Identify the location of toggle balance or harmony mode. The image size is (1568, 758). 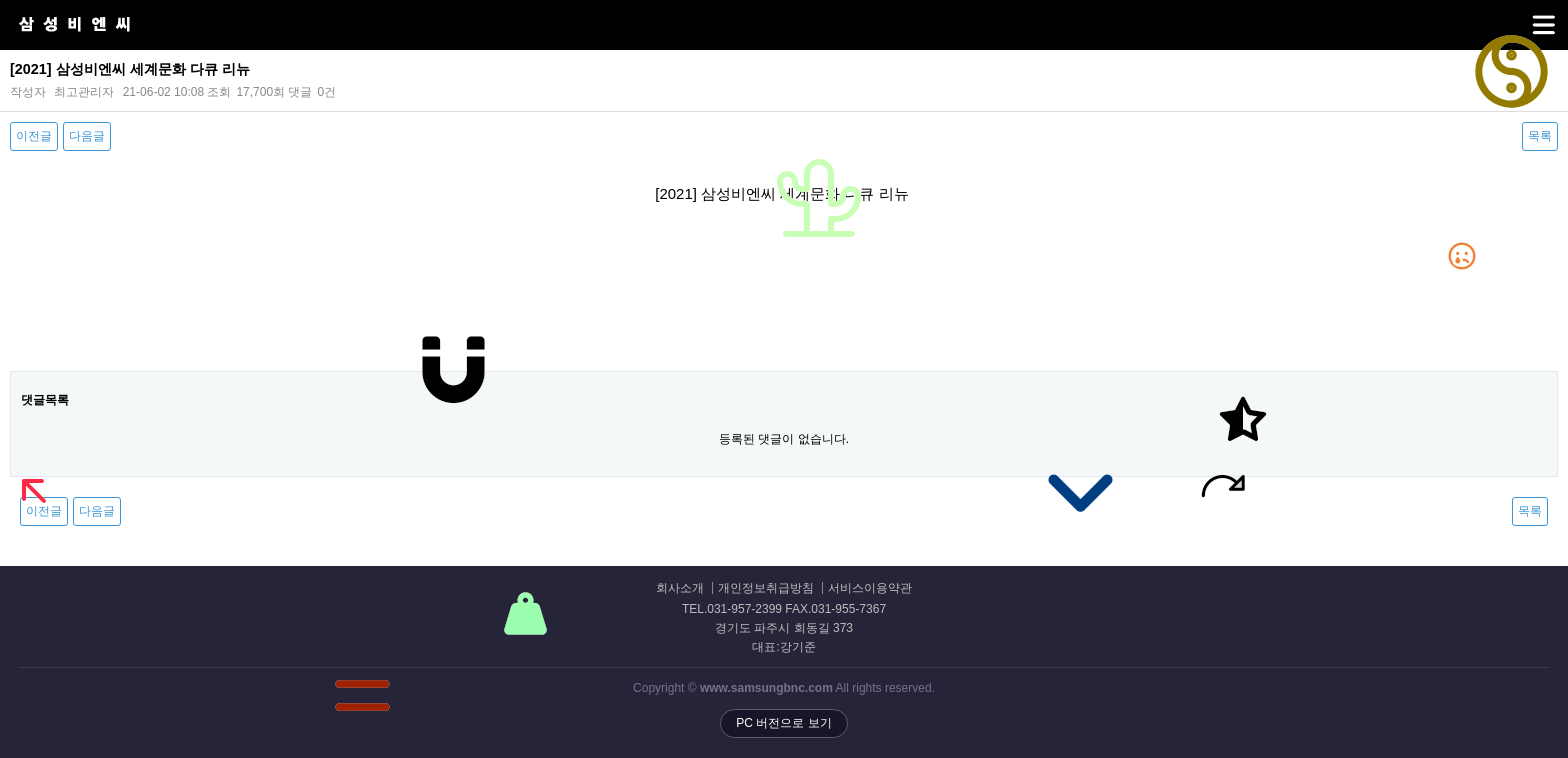
(1511, 71).